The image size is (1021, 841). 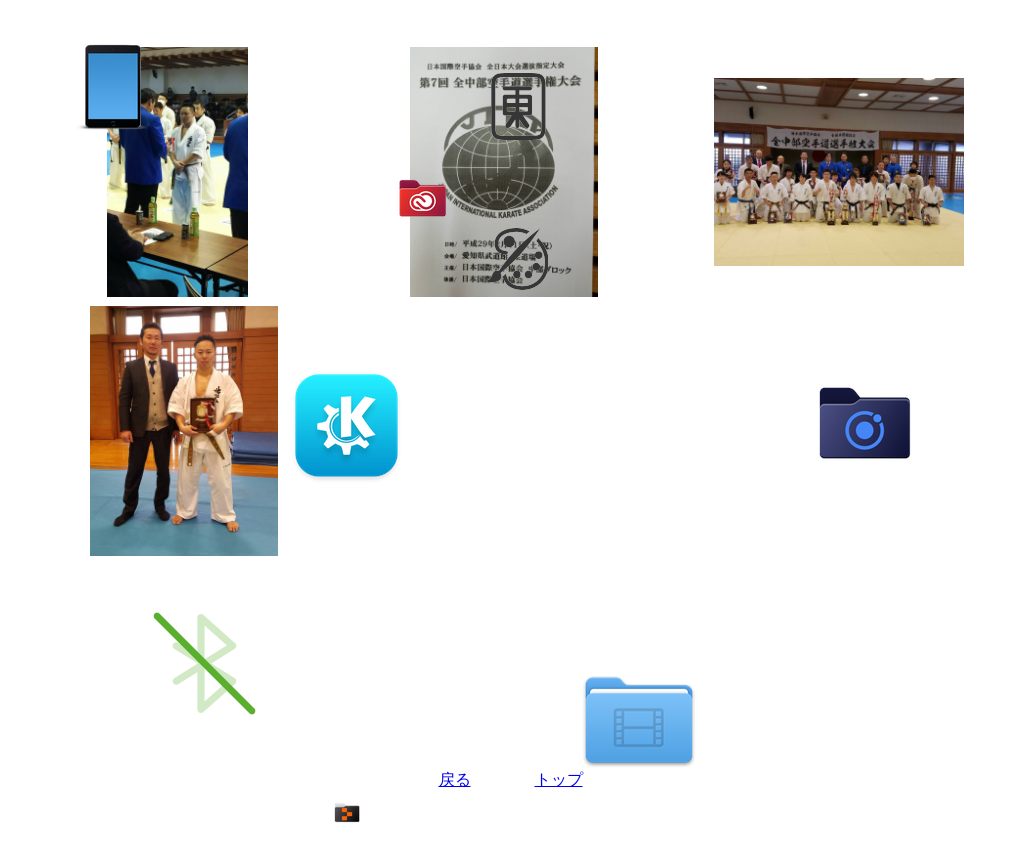 What do you see at coordinates (639, 720) in the screenshot?
I see `open your movies folder` at bounding box center [639, 720].